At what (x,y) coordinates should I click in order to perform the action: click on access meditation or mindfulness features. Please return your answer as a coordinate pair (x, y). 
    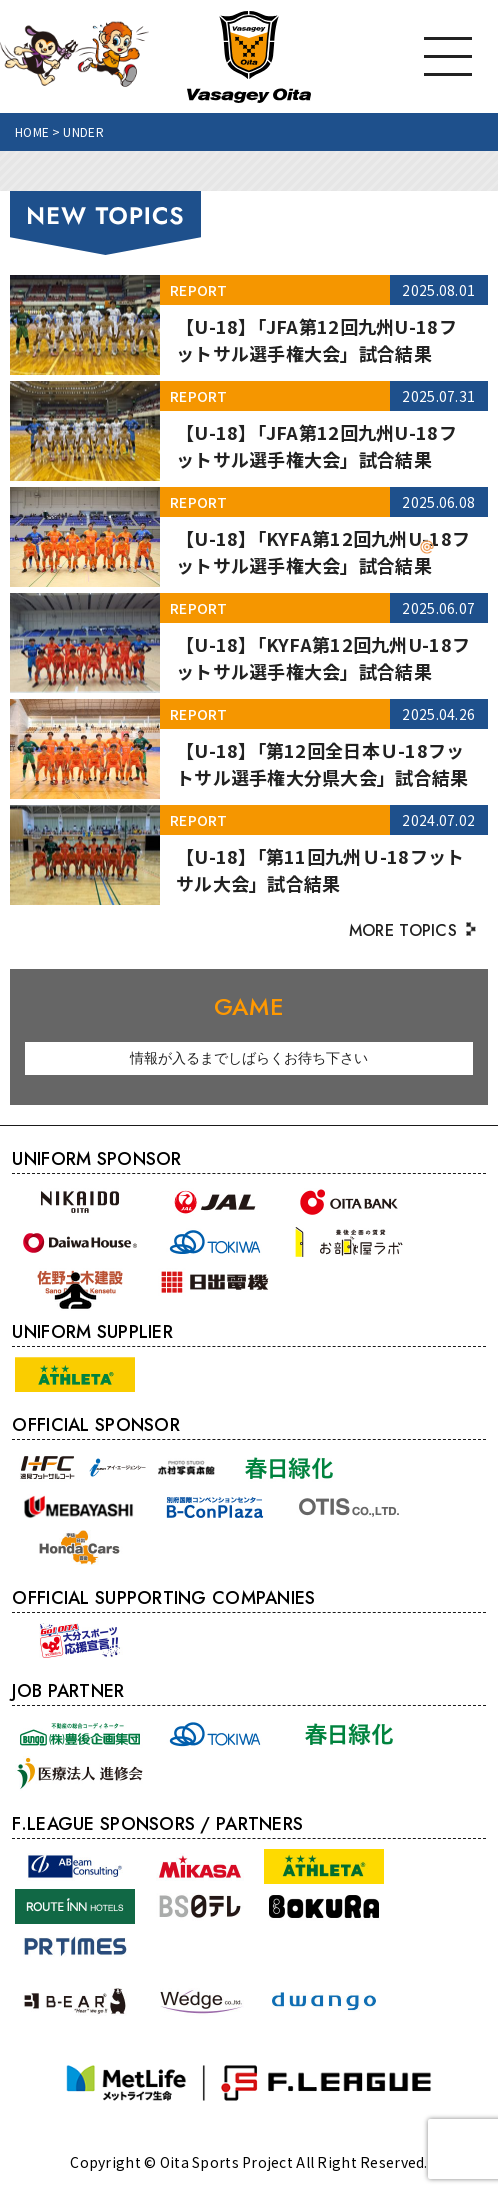
    Looking at the image, I should click on (75, 1290).